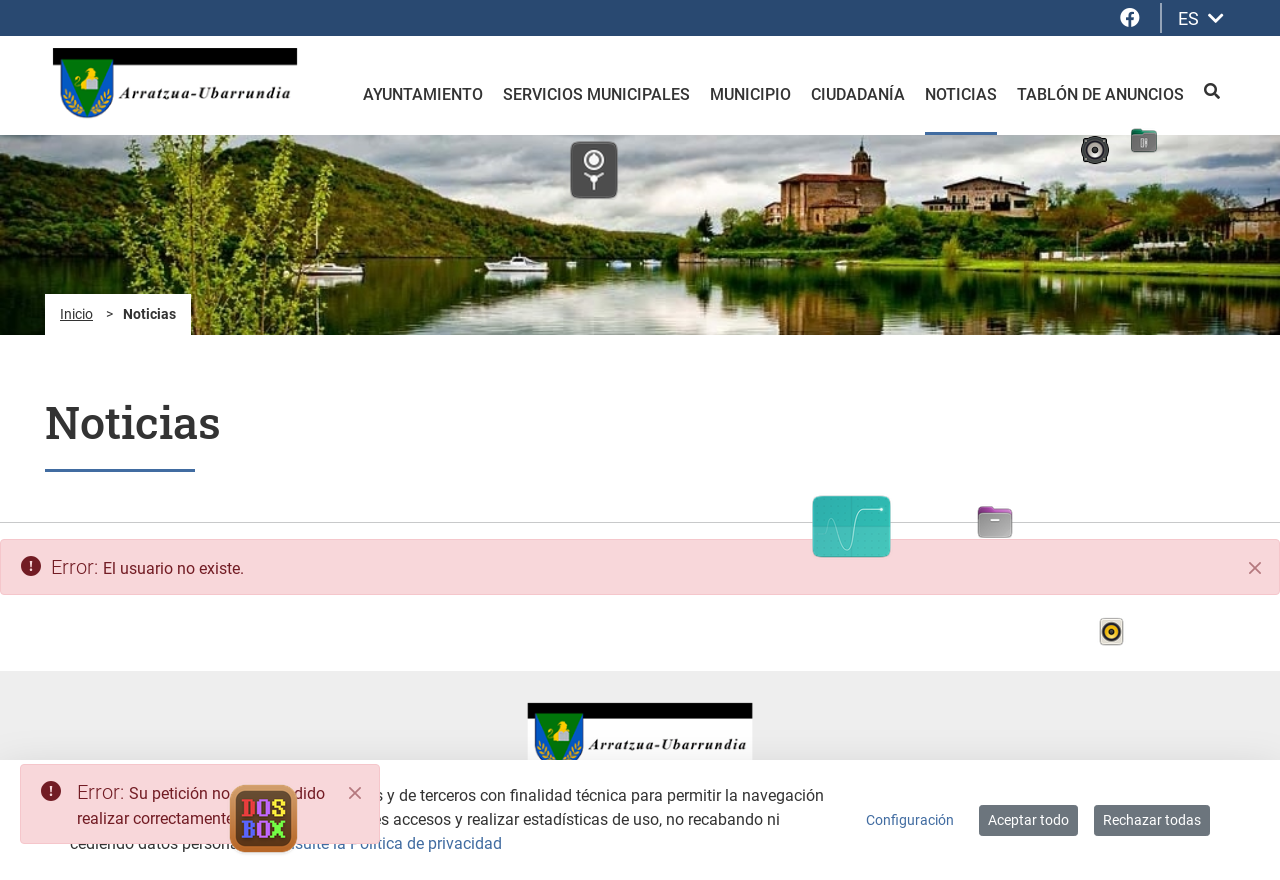  Describe the element at coordinates (594, 170) in the screenshot. I see `open the backups application` at that location.